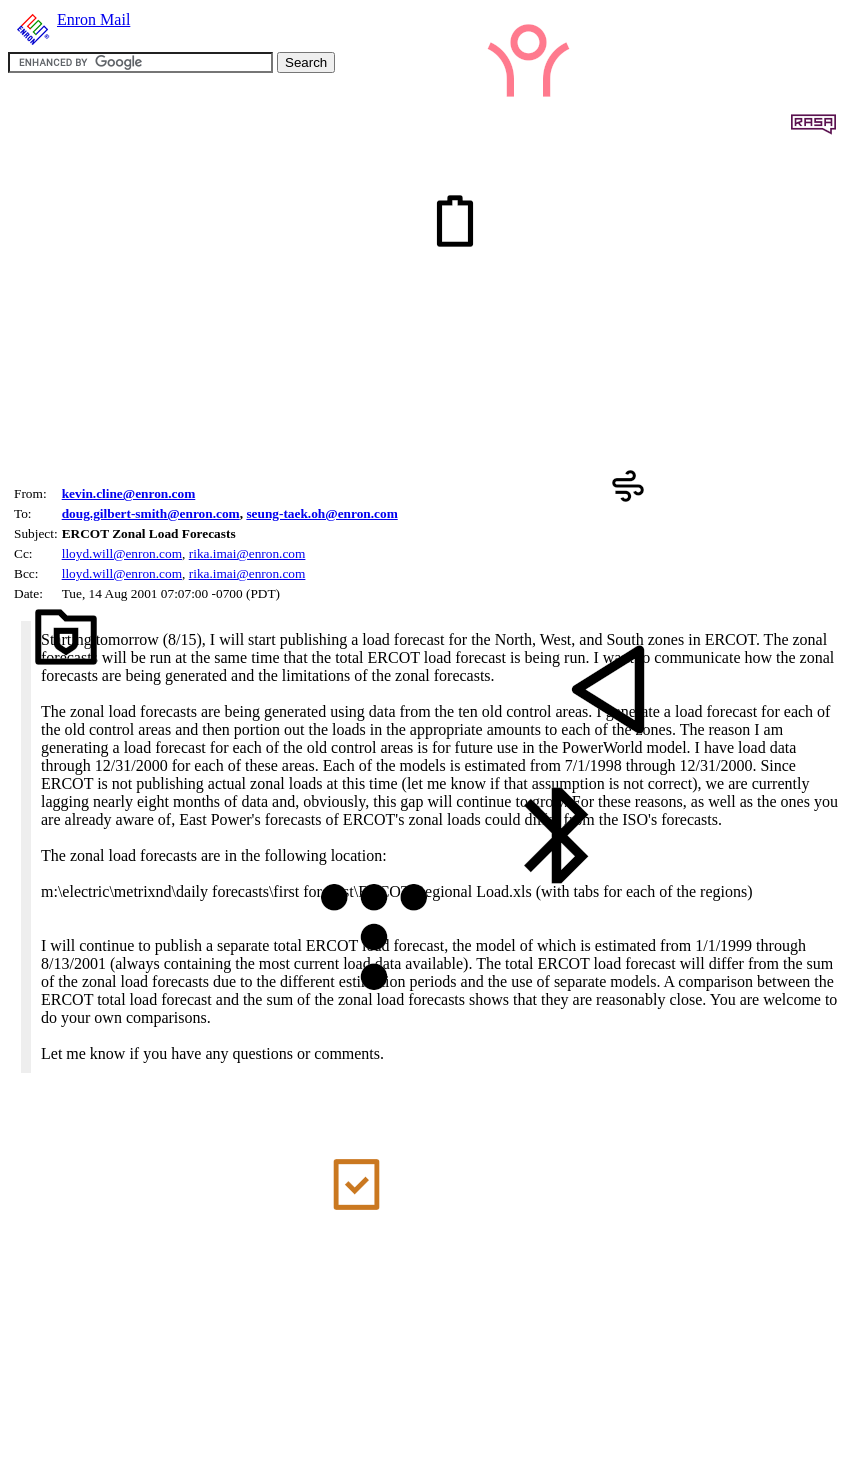  What do you see at coordinates (615, 689) in the screenshot?
I see `play media in reverse` at bounding box center [615, 689].